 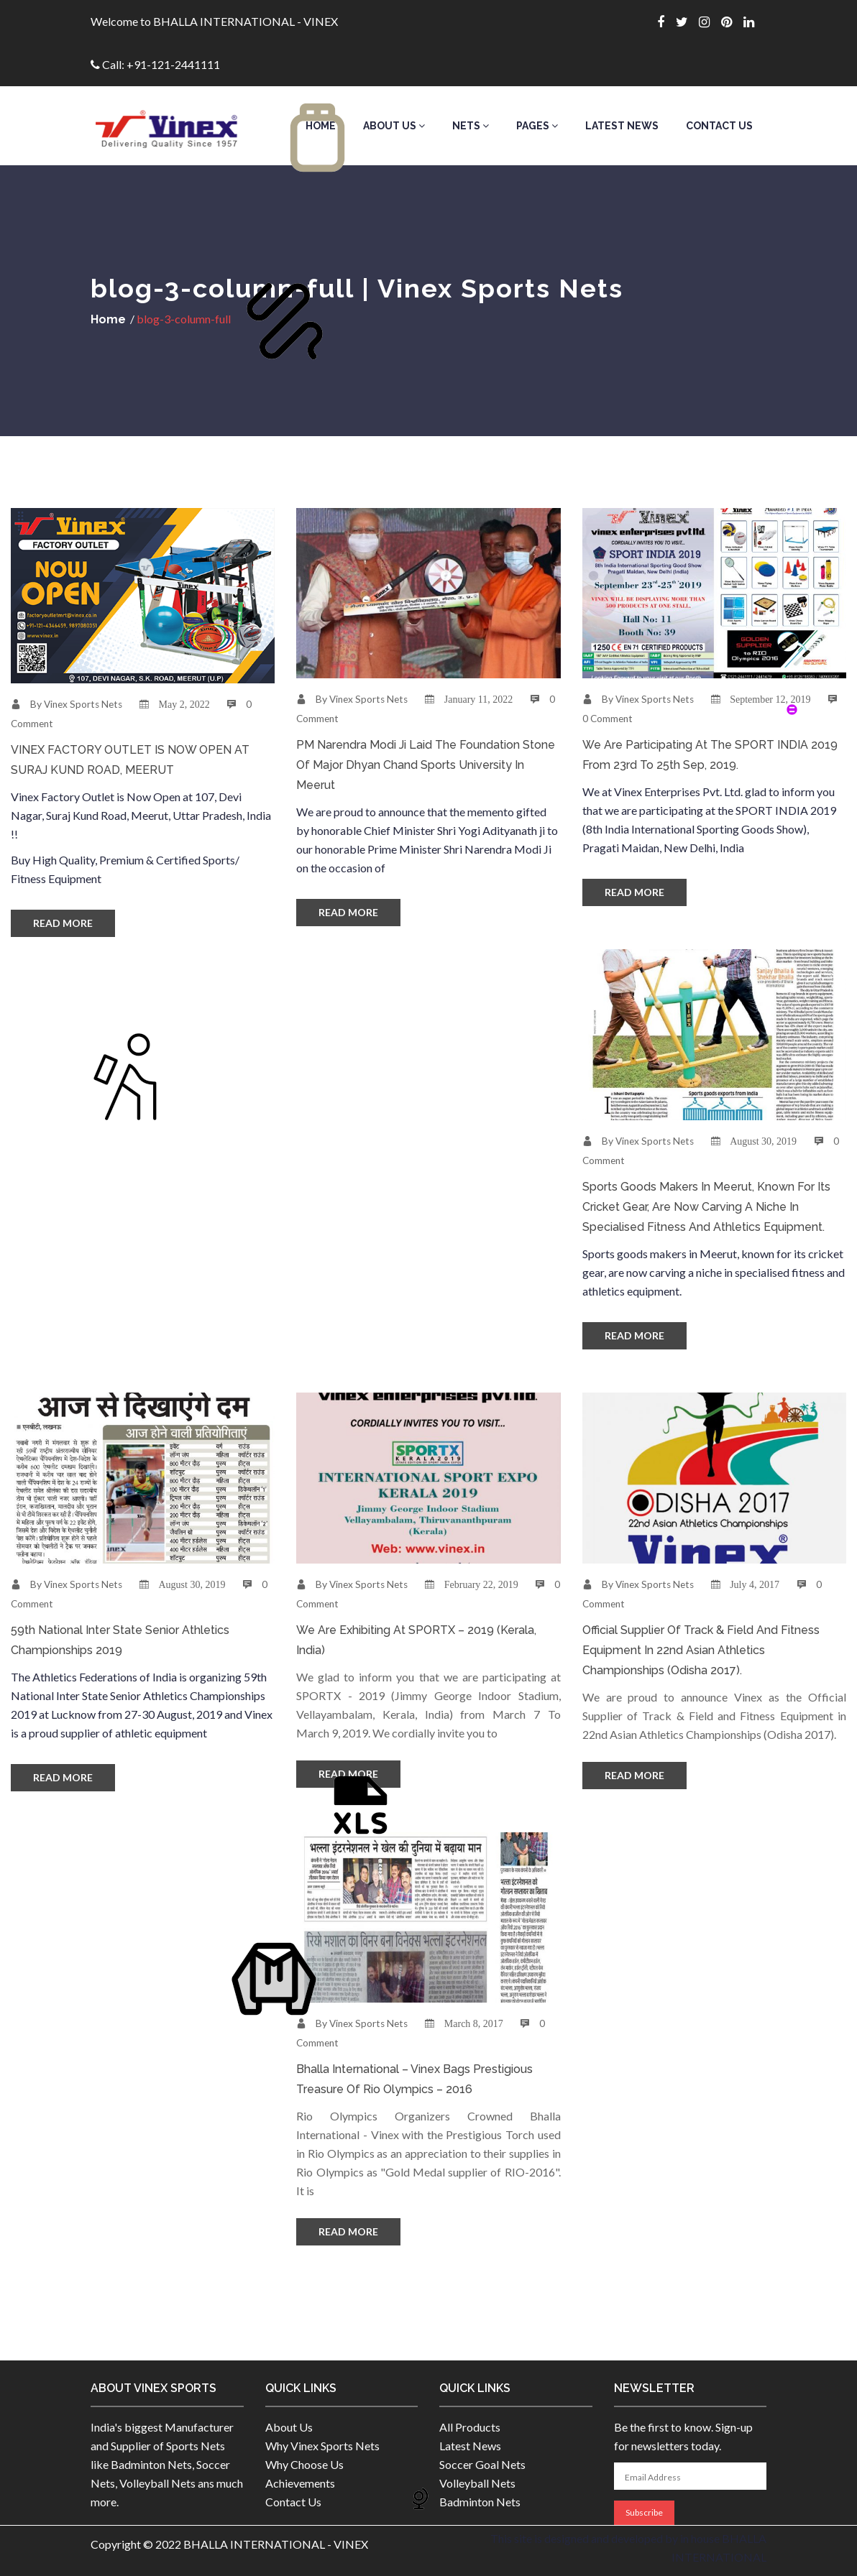 What do you see at coordinates (274, 1979) in the screenshot?
I see `browse clothing or apparel items` at bounding box center [274, 1979].